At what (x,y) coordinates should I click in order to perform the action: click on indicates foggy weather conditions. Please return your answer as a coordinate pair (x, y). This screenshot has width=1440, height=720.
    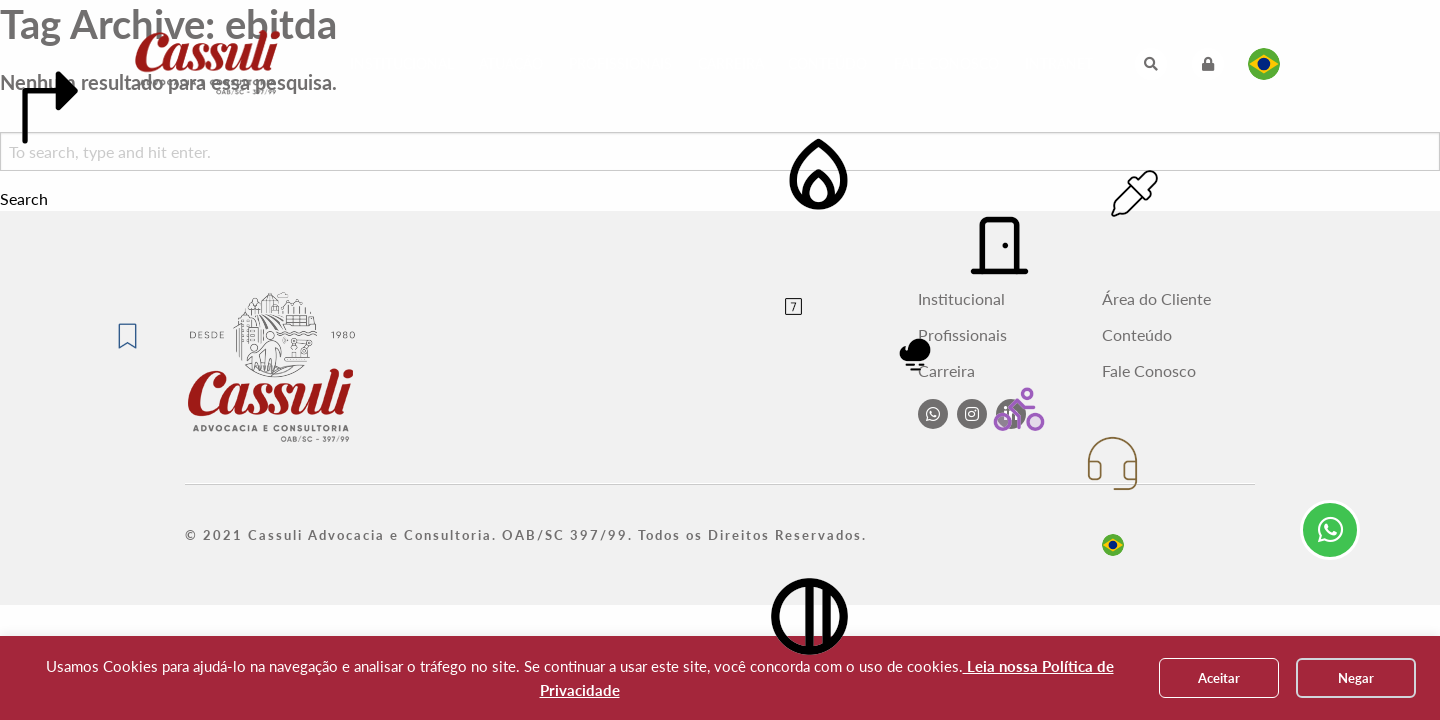
    Looking at the image, I should click on (915, 354).